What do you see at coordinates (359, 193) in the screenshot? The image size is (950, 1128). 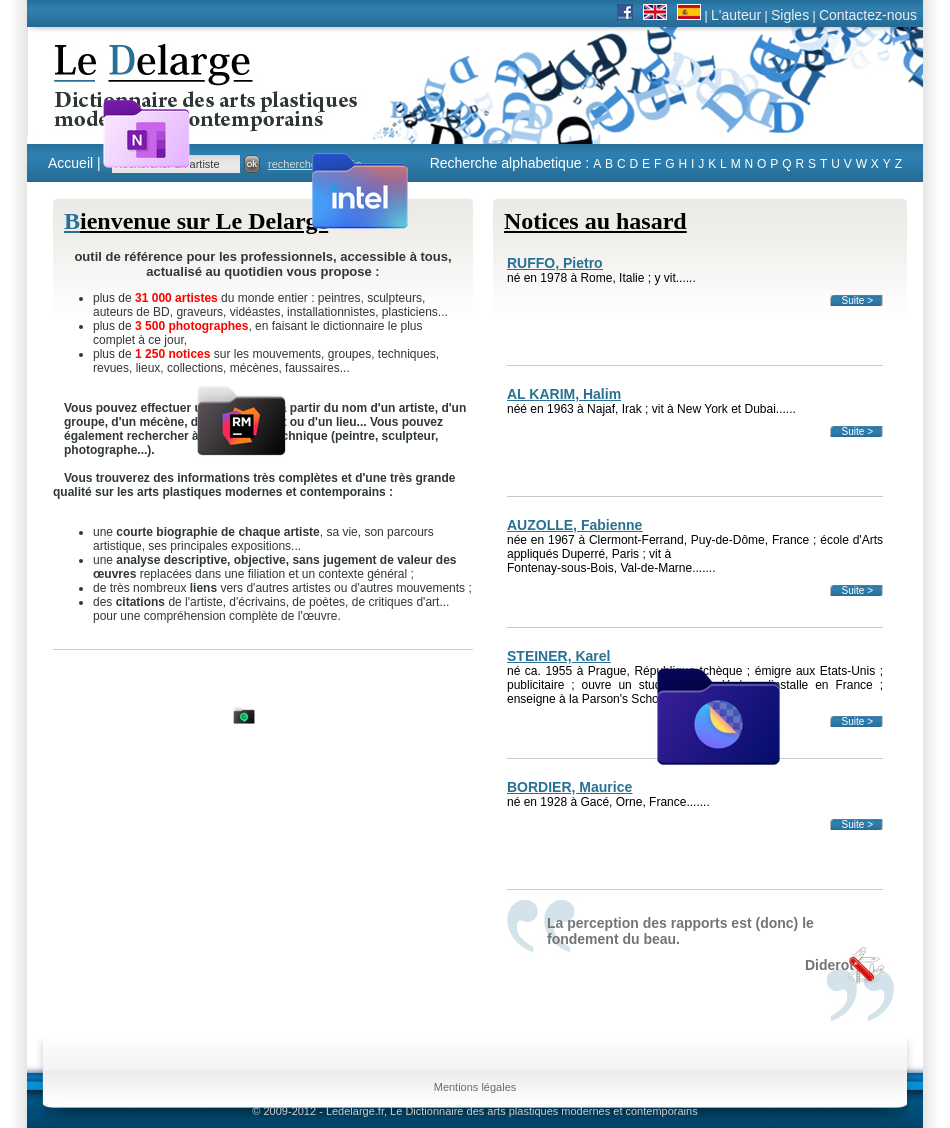 I see `folder containing intel-related files or software` at bounding box center [359, 193].